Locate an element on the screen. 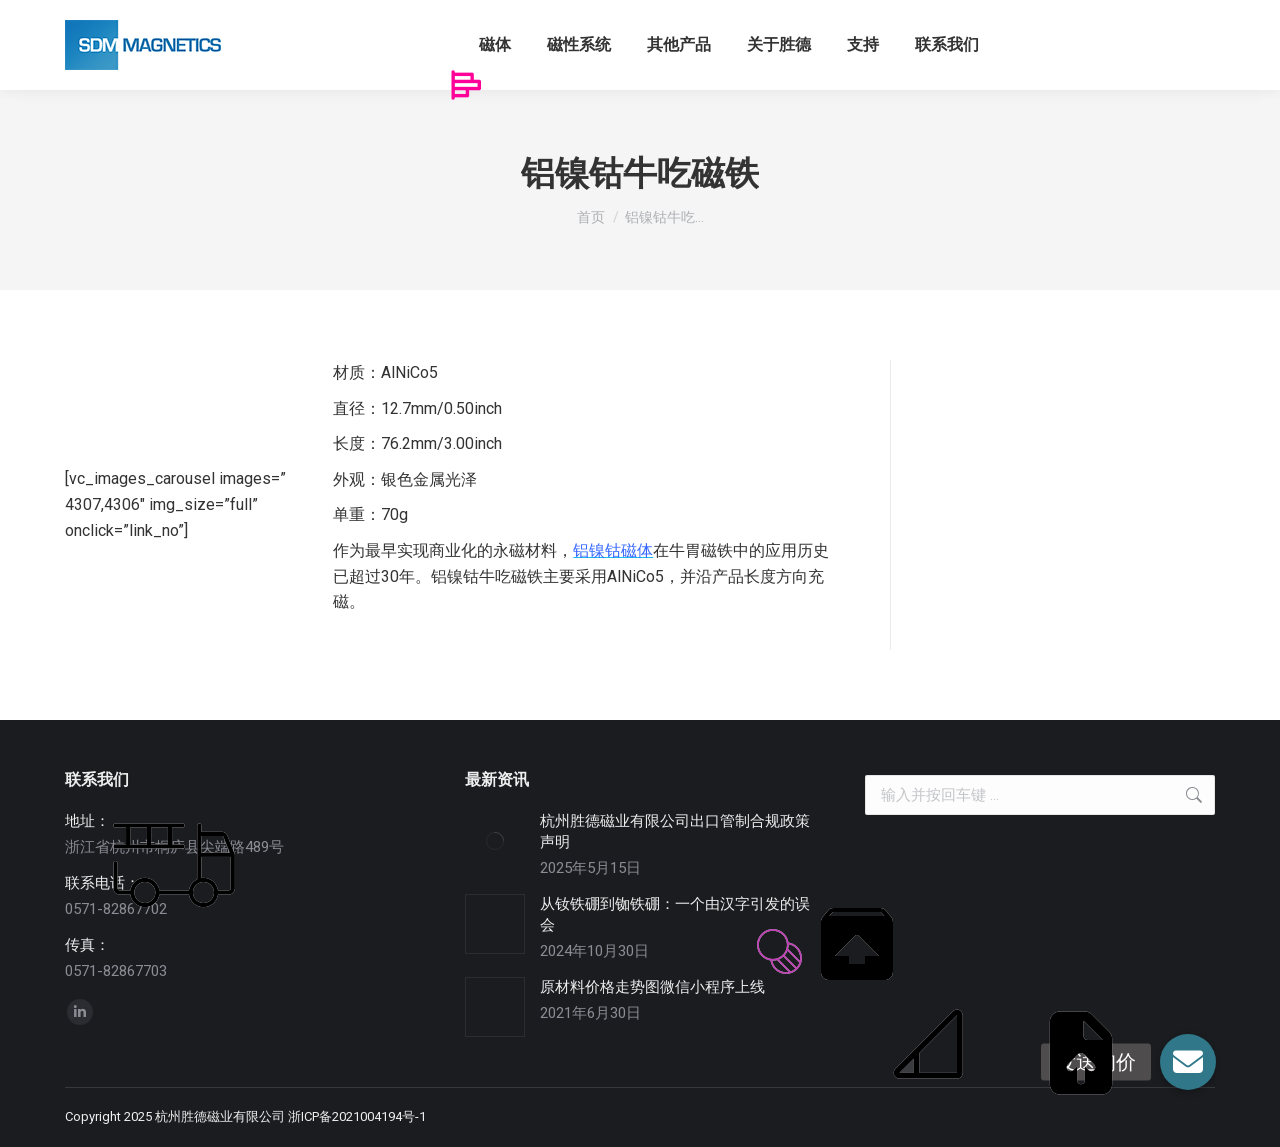  indicates emergency services or fire department is located at coordinates (170, 859).